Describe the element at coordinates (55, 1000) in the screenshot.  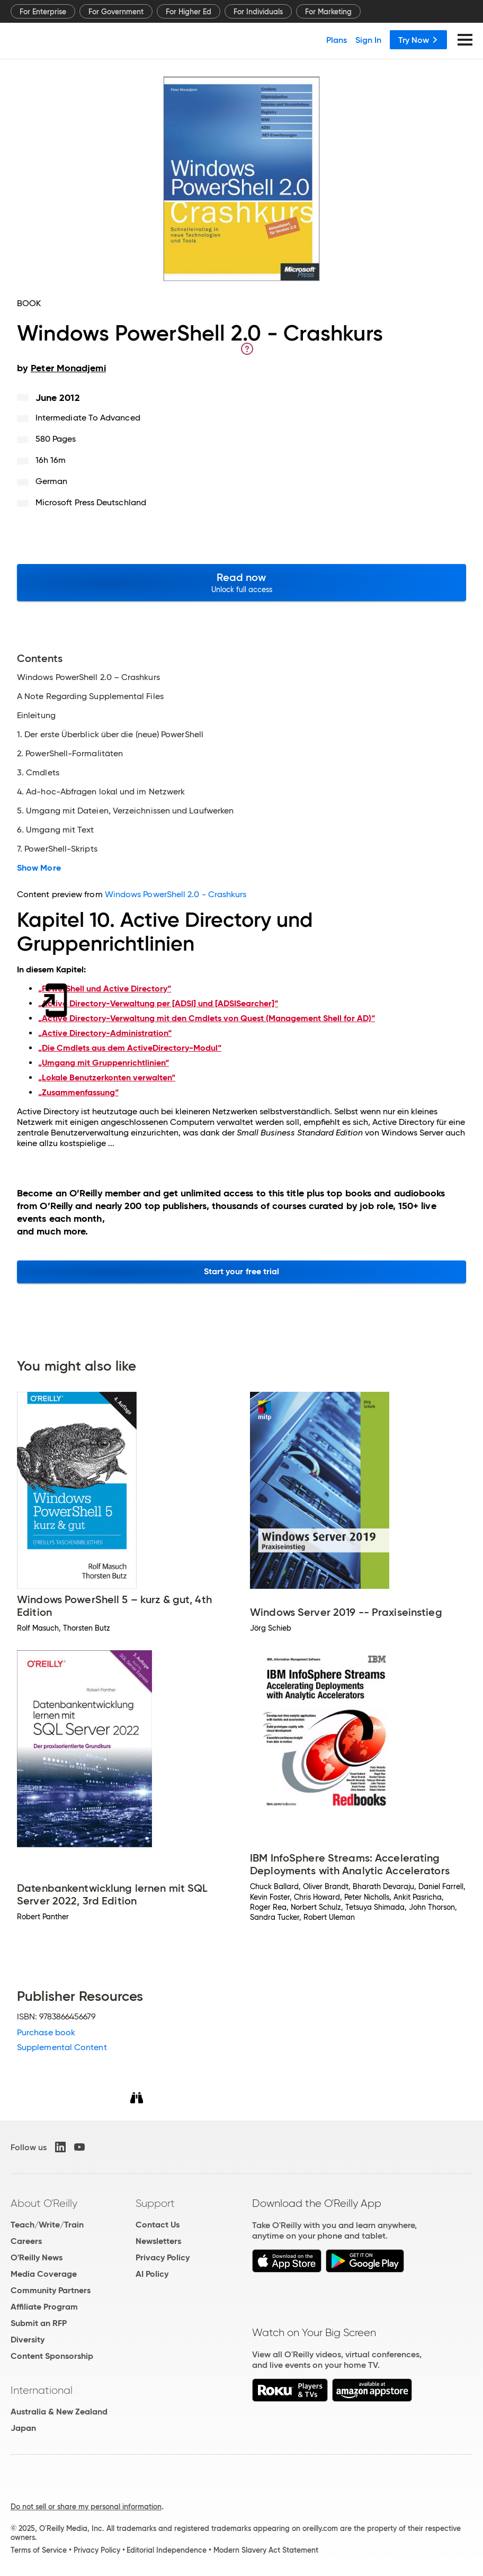
I see `add this page or app to your home screen` at that location.